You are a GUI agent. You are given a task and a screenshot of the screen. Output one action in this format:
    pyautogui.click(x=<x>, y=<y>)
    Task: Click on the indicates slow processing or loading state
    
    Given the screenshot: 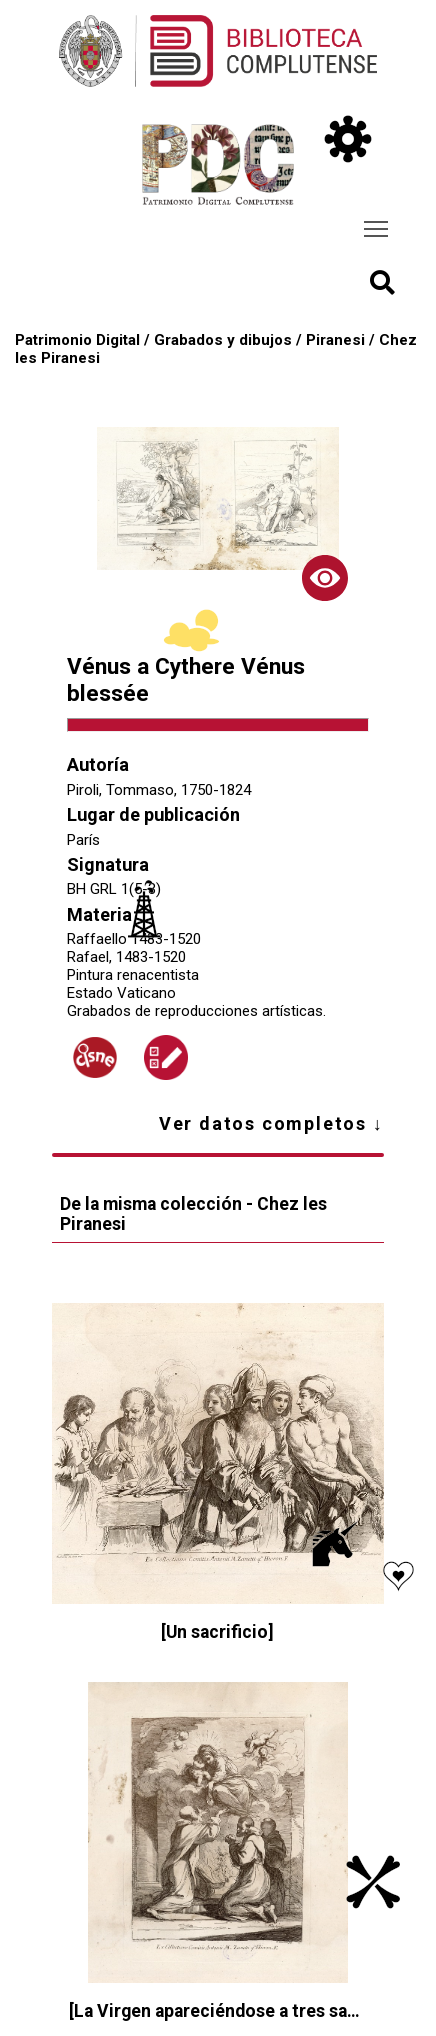 What is the action you would take?
    pyautogui.click(x=348, y=139)
    